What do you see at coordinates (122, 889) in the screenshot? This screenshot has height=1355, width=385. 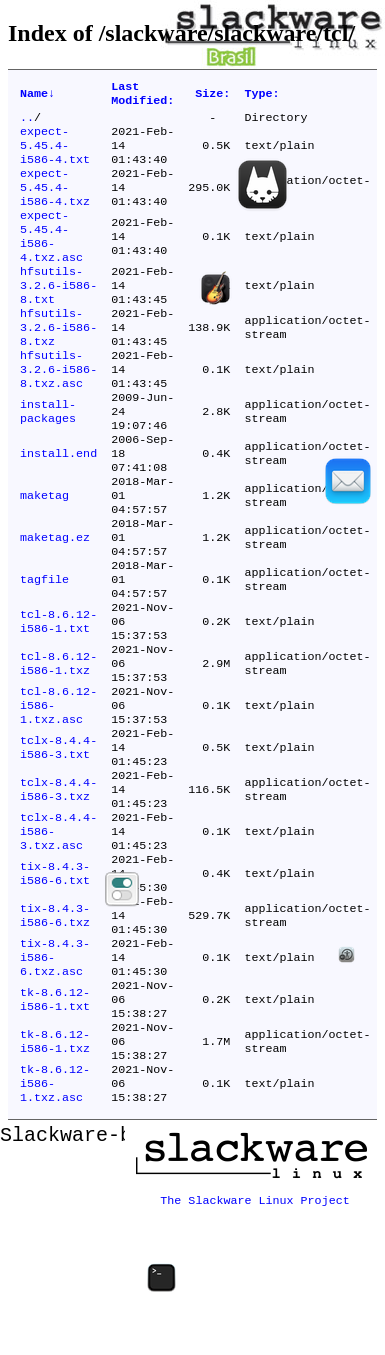 I see `open system settings or preferences` at bounding box center [122, 889].